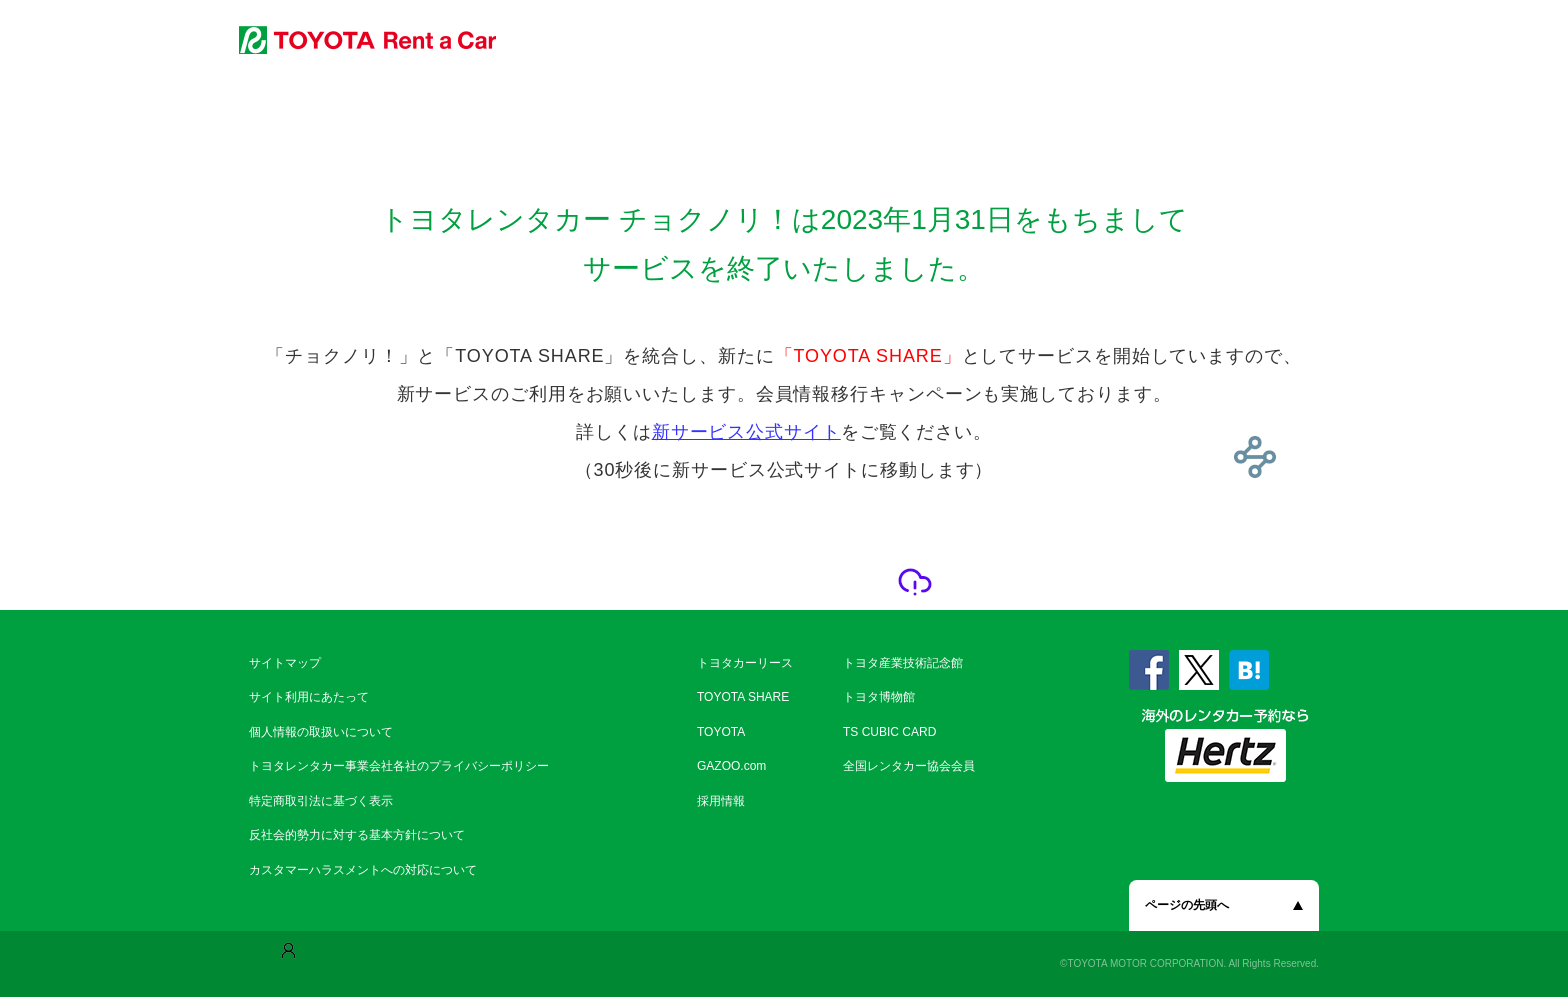  Describe the element at coordinates (288, 950) in the screenshot. I see `view your profile` at that location.